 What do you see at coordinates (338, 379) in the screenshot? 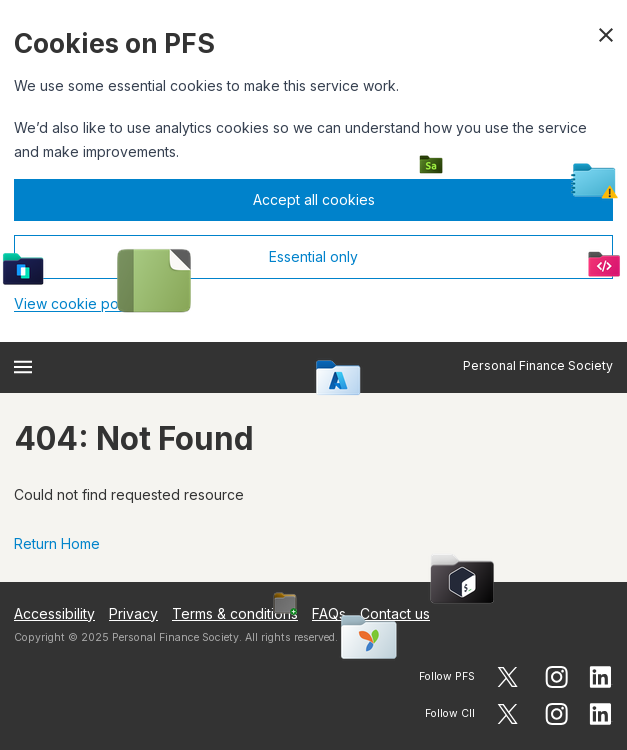
I see `open microsoft azure project folder` at bounding box center [338, 379].